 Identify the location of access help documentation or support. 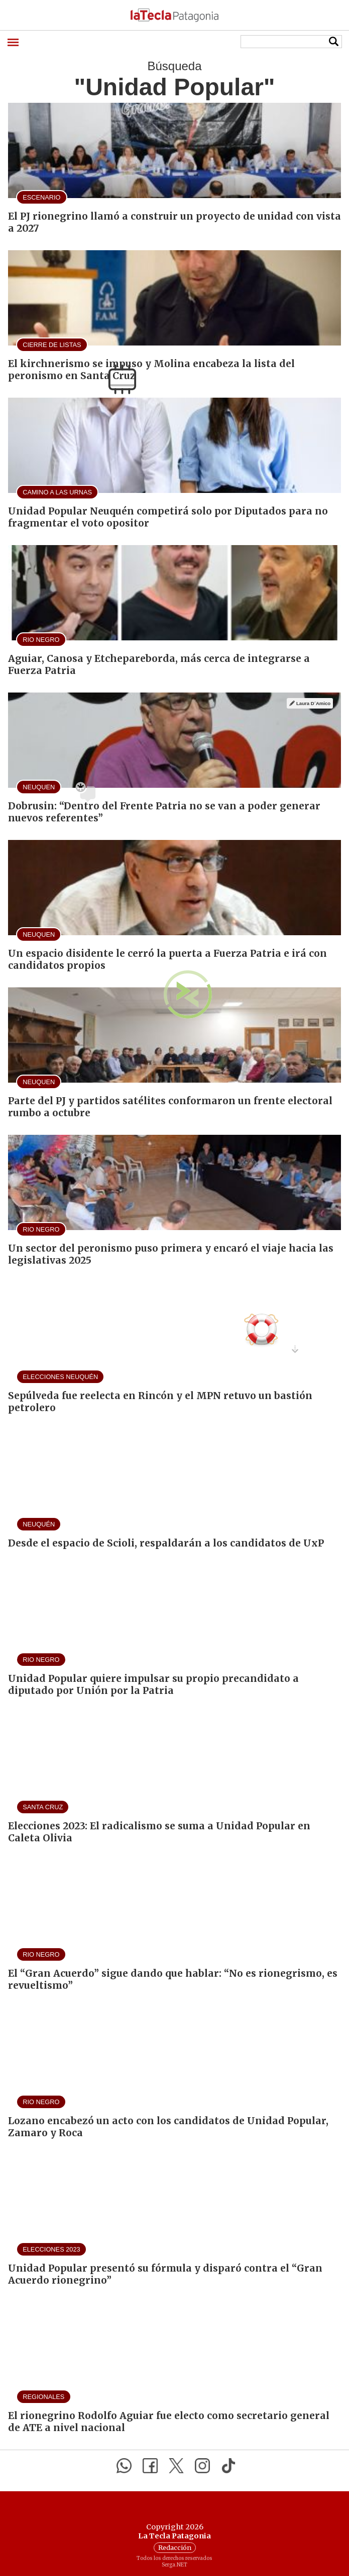
(262, 1330).